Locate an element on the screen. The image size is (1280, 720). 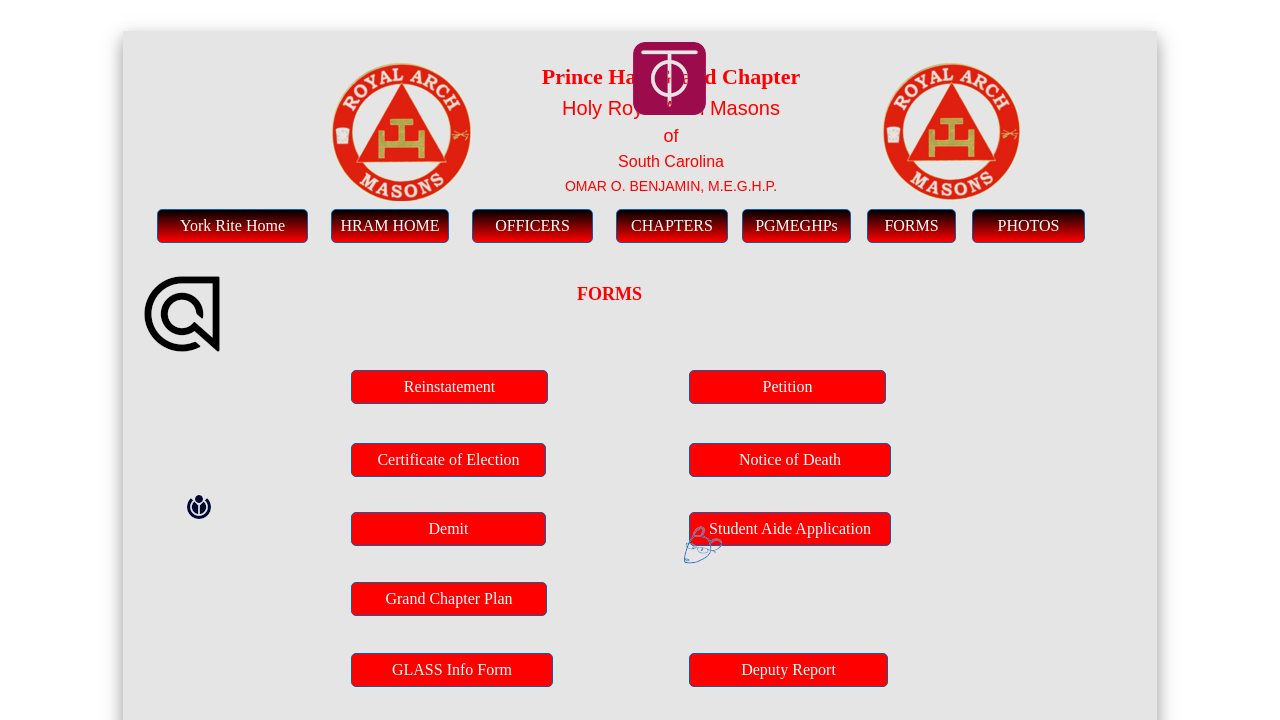
open zerotier network settings is located at coordinates (669, 78).